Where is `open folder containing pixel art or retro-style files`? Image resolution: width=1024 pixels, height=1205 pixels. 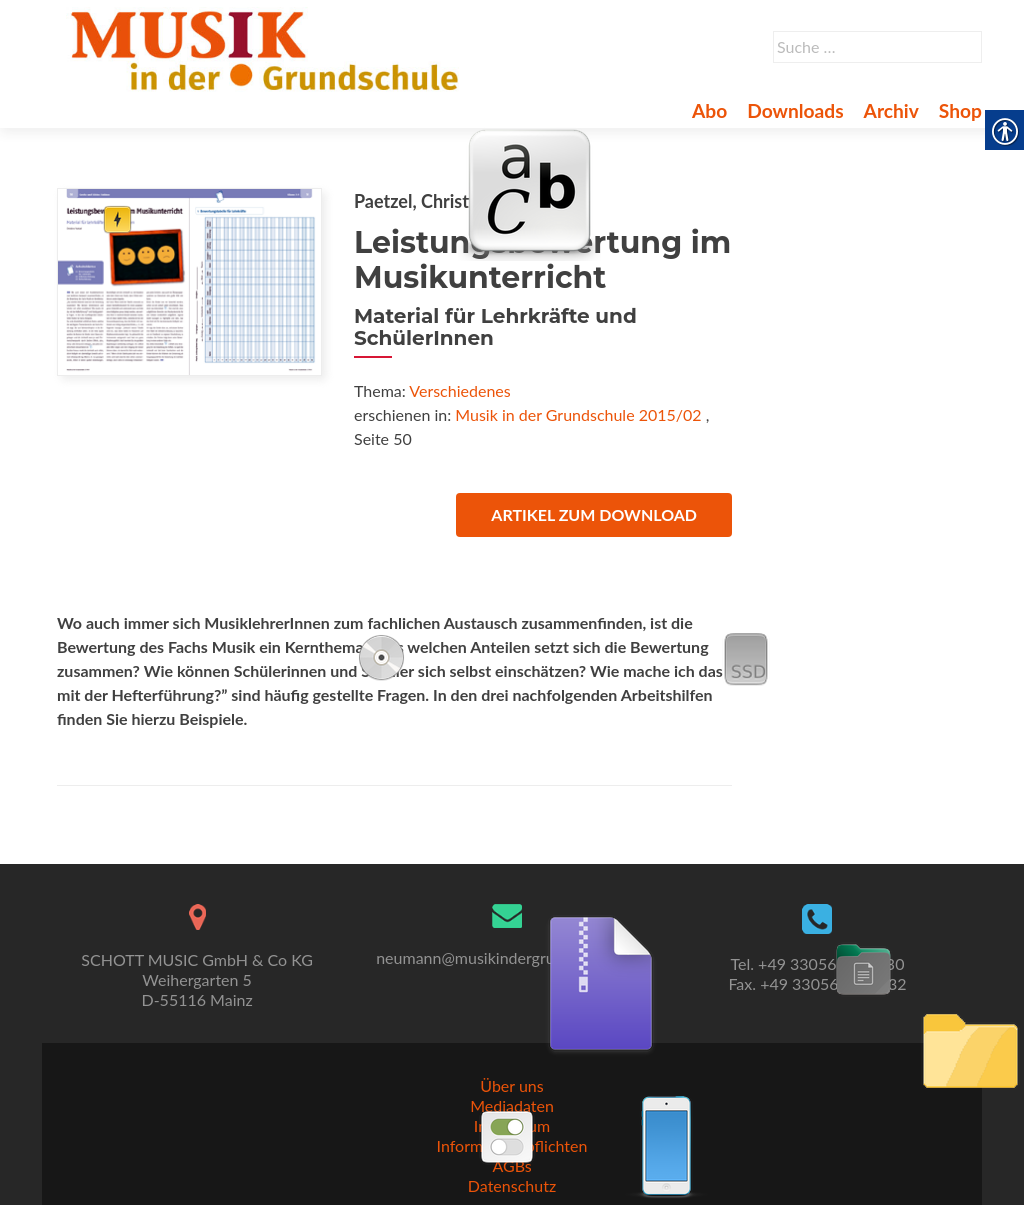
open folder containing pixel art or retro-style files is located at coordinates (970, 1053).